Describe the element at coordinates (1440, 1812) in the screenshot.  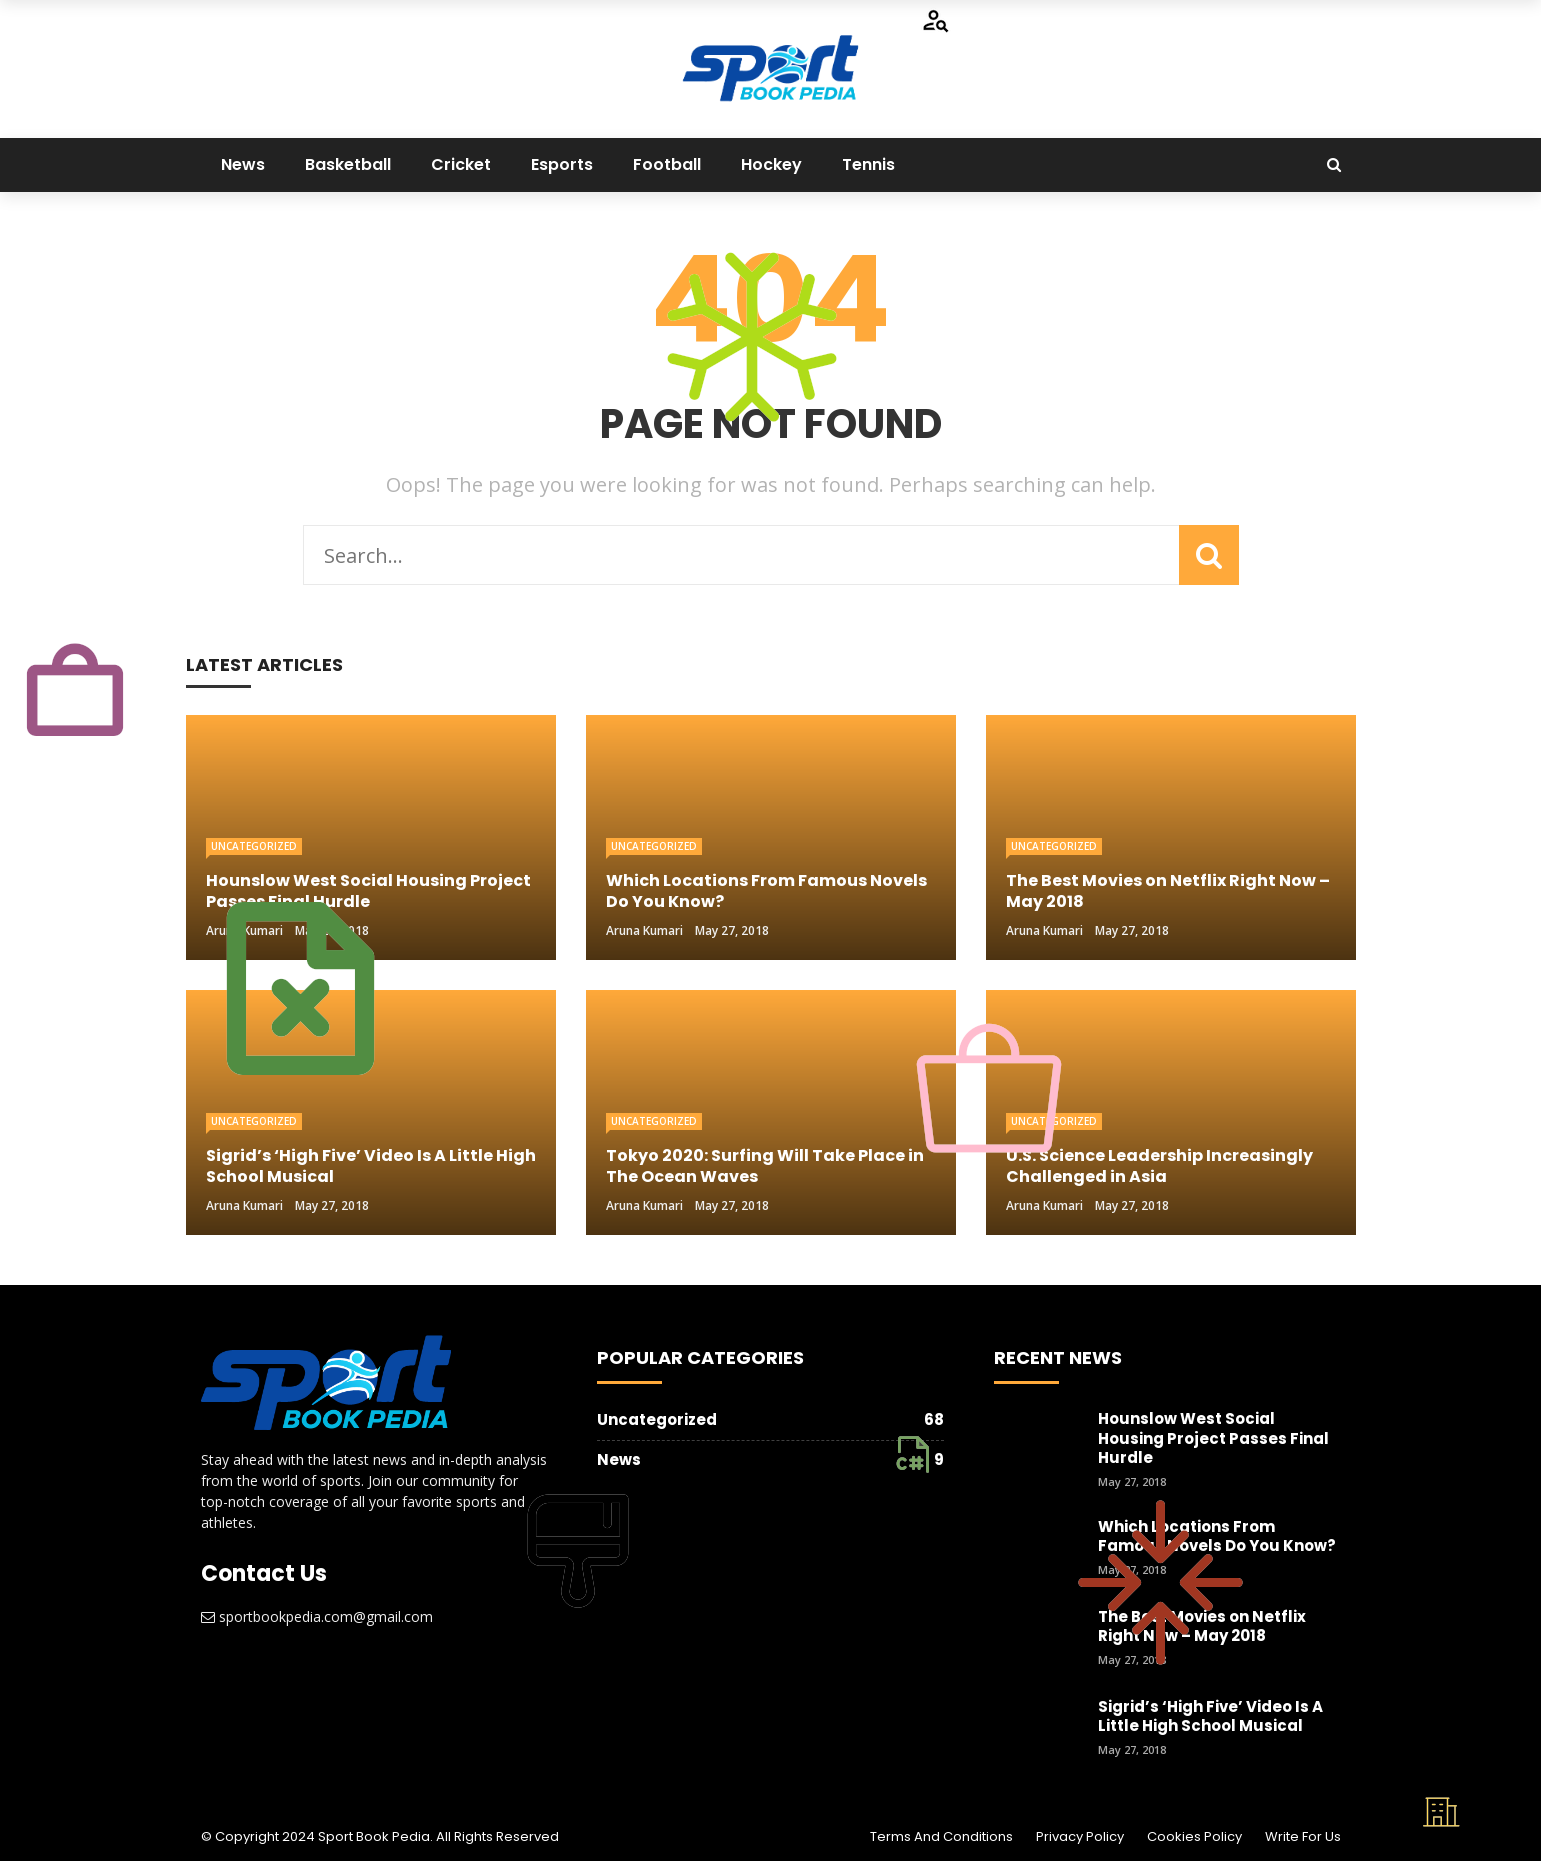
I see `view office or workplace location` at that location.